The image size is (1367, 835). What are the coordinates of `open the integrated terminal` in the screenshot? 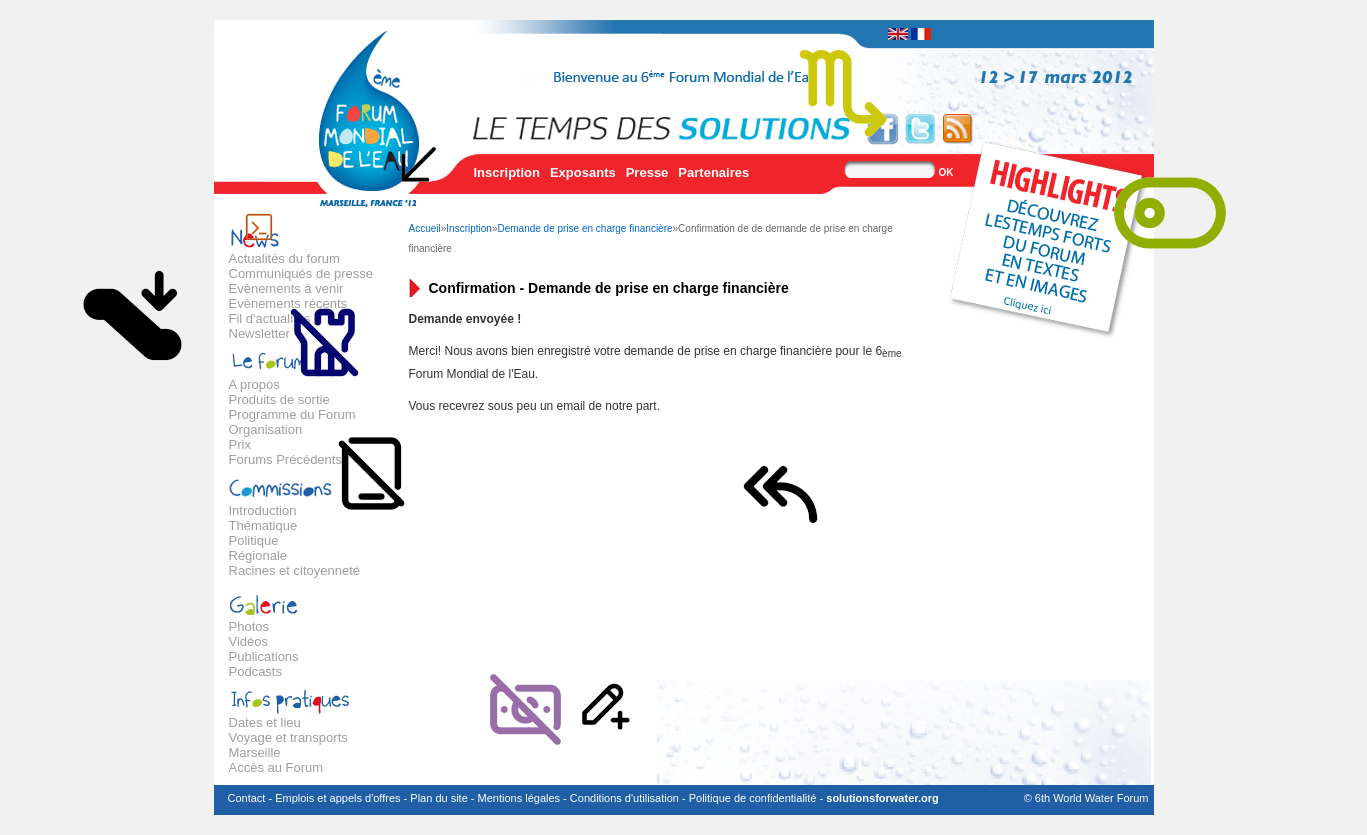 It's located at (259, 227).